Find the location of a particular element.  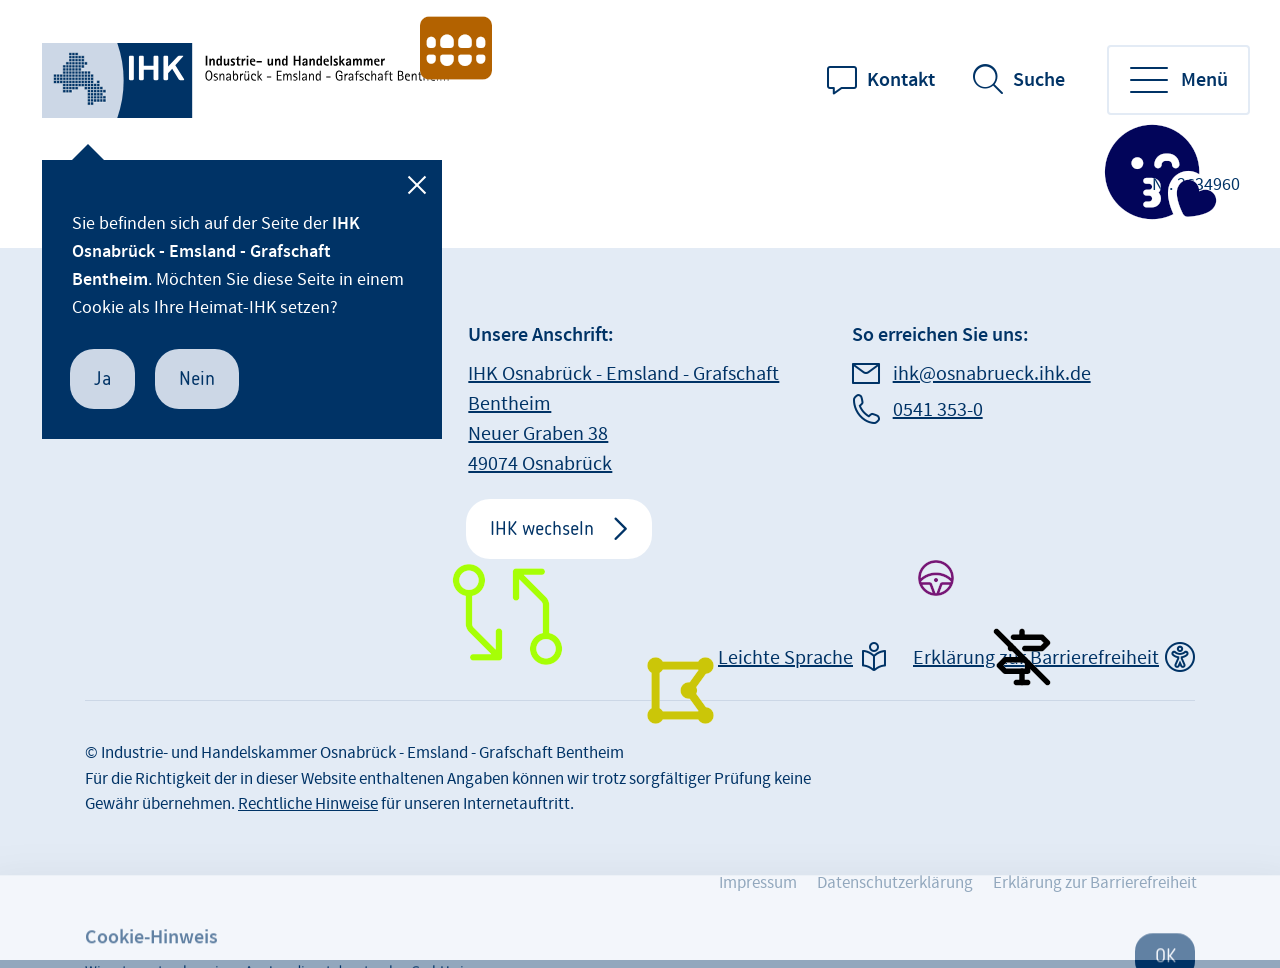

send a kiss or flirty reaction is located at coordinates (1158, 172).